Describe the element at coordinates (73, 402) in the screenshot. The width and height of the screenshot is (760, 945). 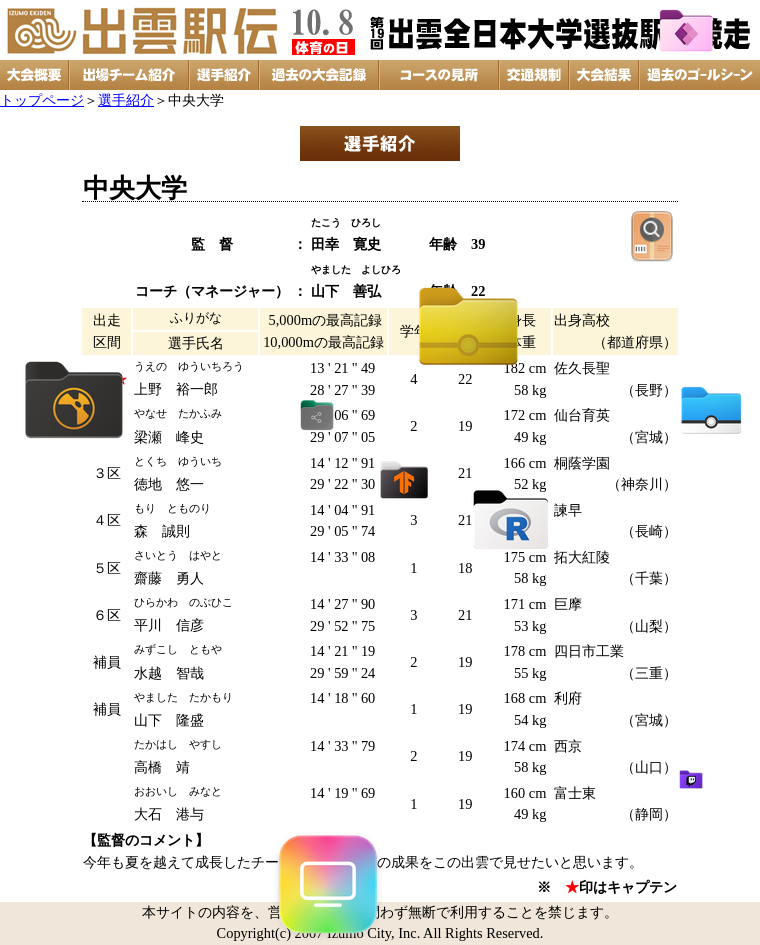
I see `folder containing nuke compositing software project files` at that location.